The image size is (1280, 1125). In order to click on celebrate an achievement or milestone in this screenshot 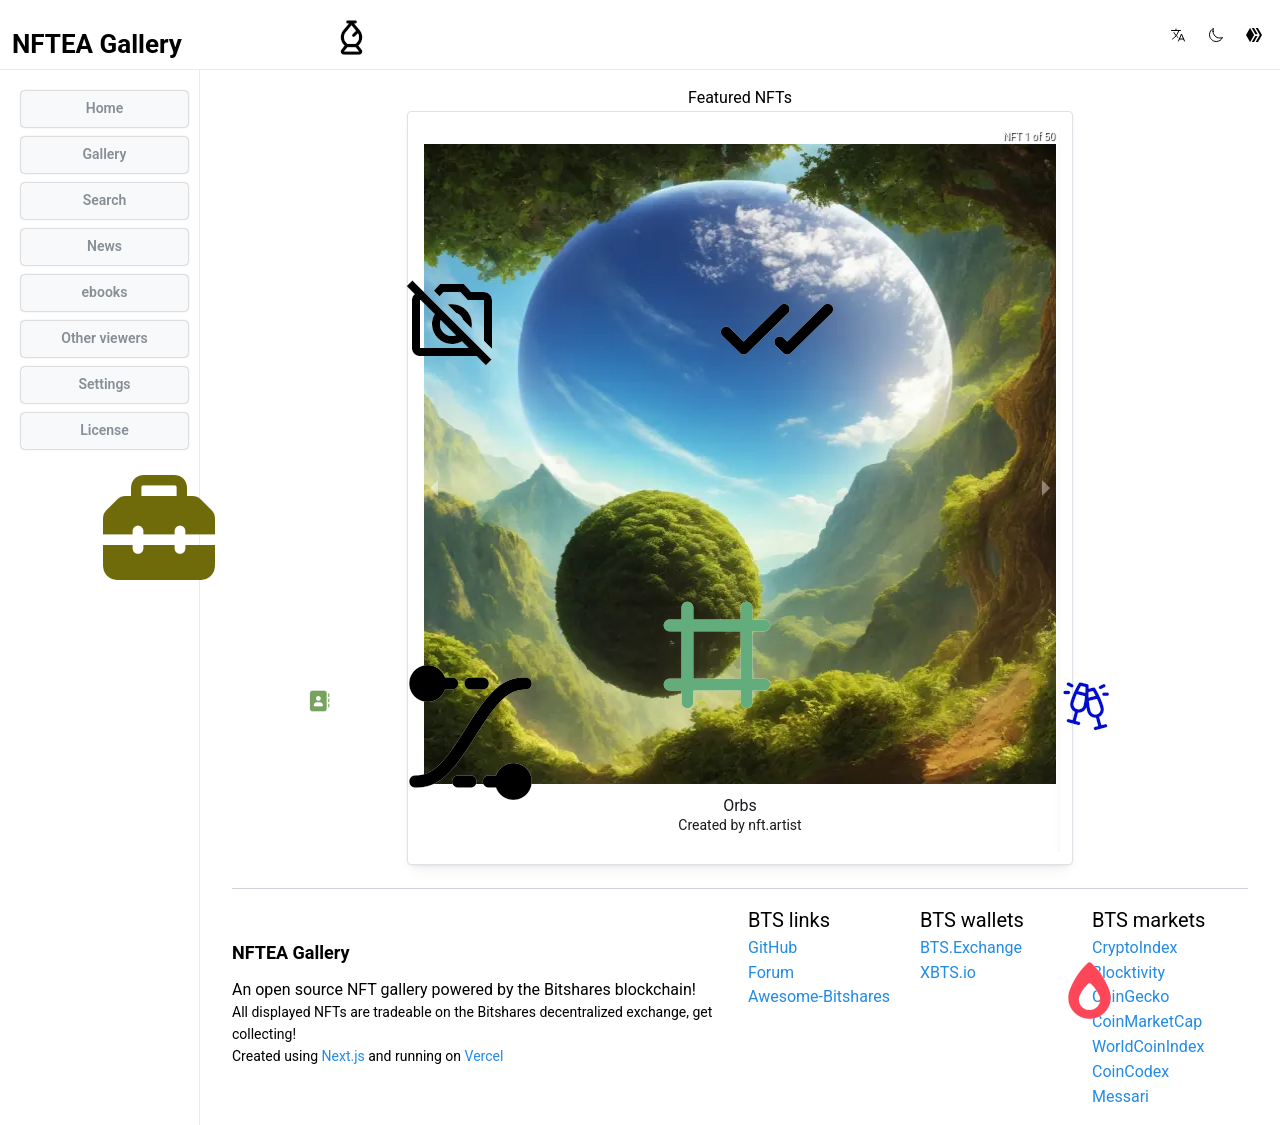, I will do `click(1087, 706)`.